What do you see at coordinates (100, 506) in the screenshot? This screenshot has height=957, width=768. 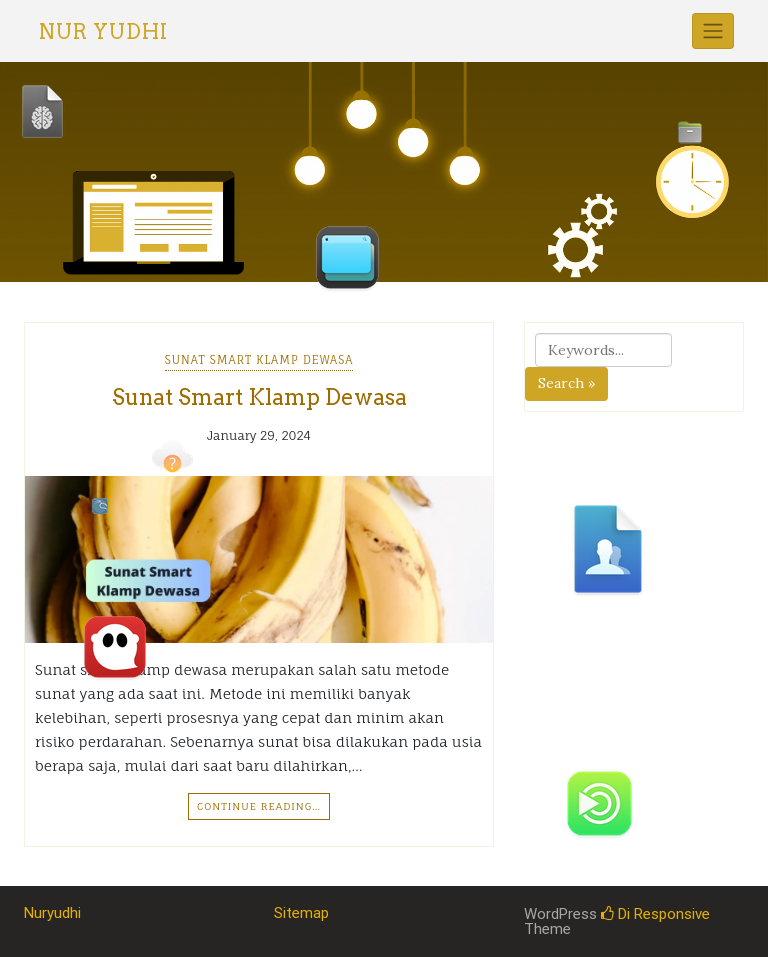 I see `launch kali linux application` at bounding box center [100, 506].